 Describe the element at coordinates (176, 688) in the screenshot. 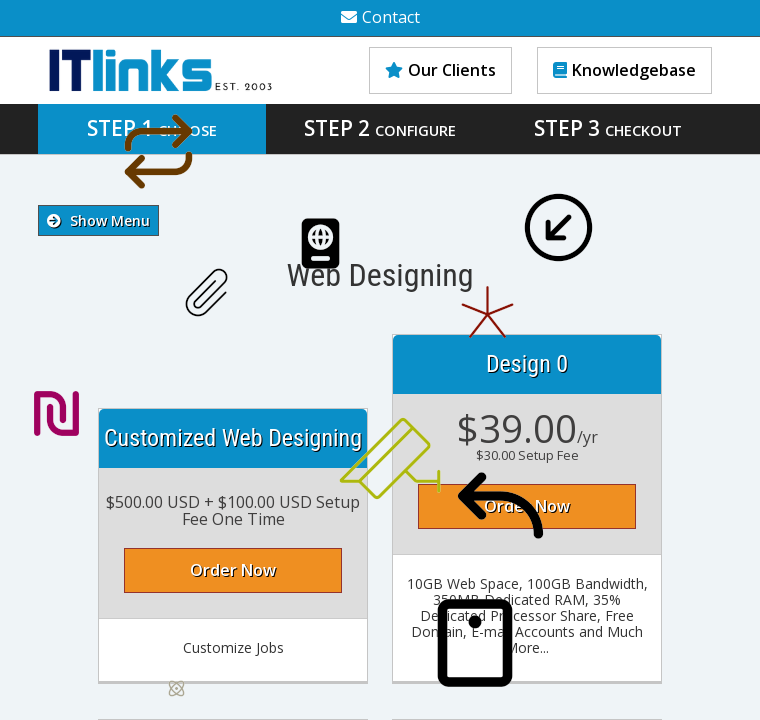

I see `access science or chemistry-related features` at that location.